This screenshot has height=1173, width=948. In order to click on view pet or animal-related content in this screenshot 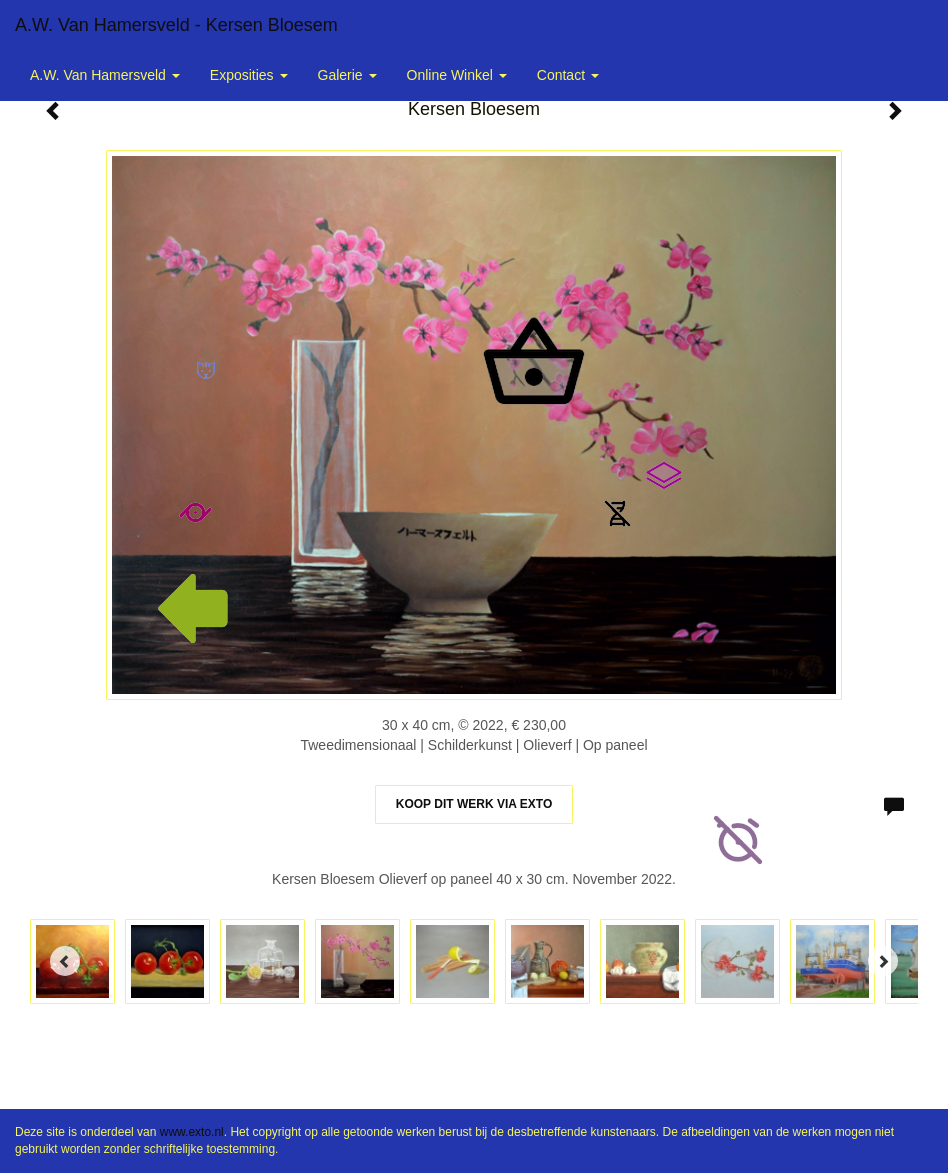, I will do `click(206, 370)`.